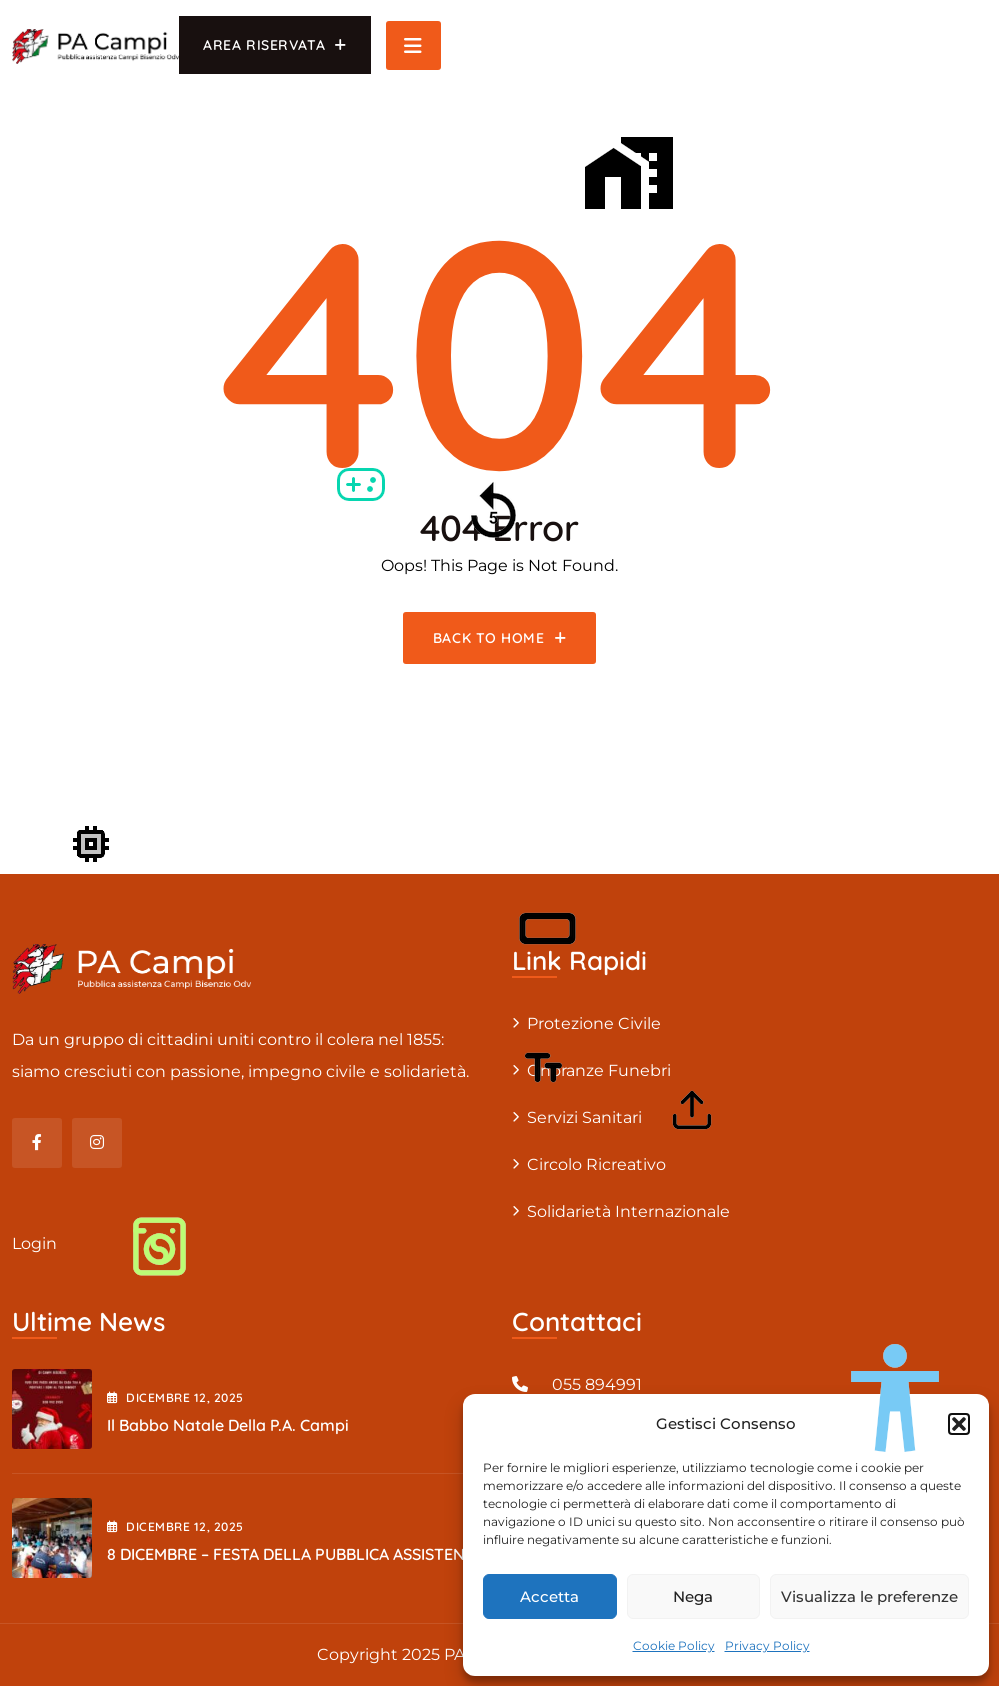 The height and width of the screenshot is (1686, 999). I want to click on accessibility settings, so click(895, 1398).